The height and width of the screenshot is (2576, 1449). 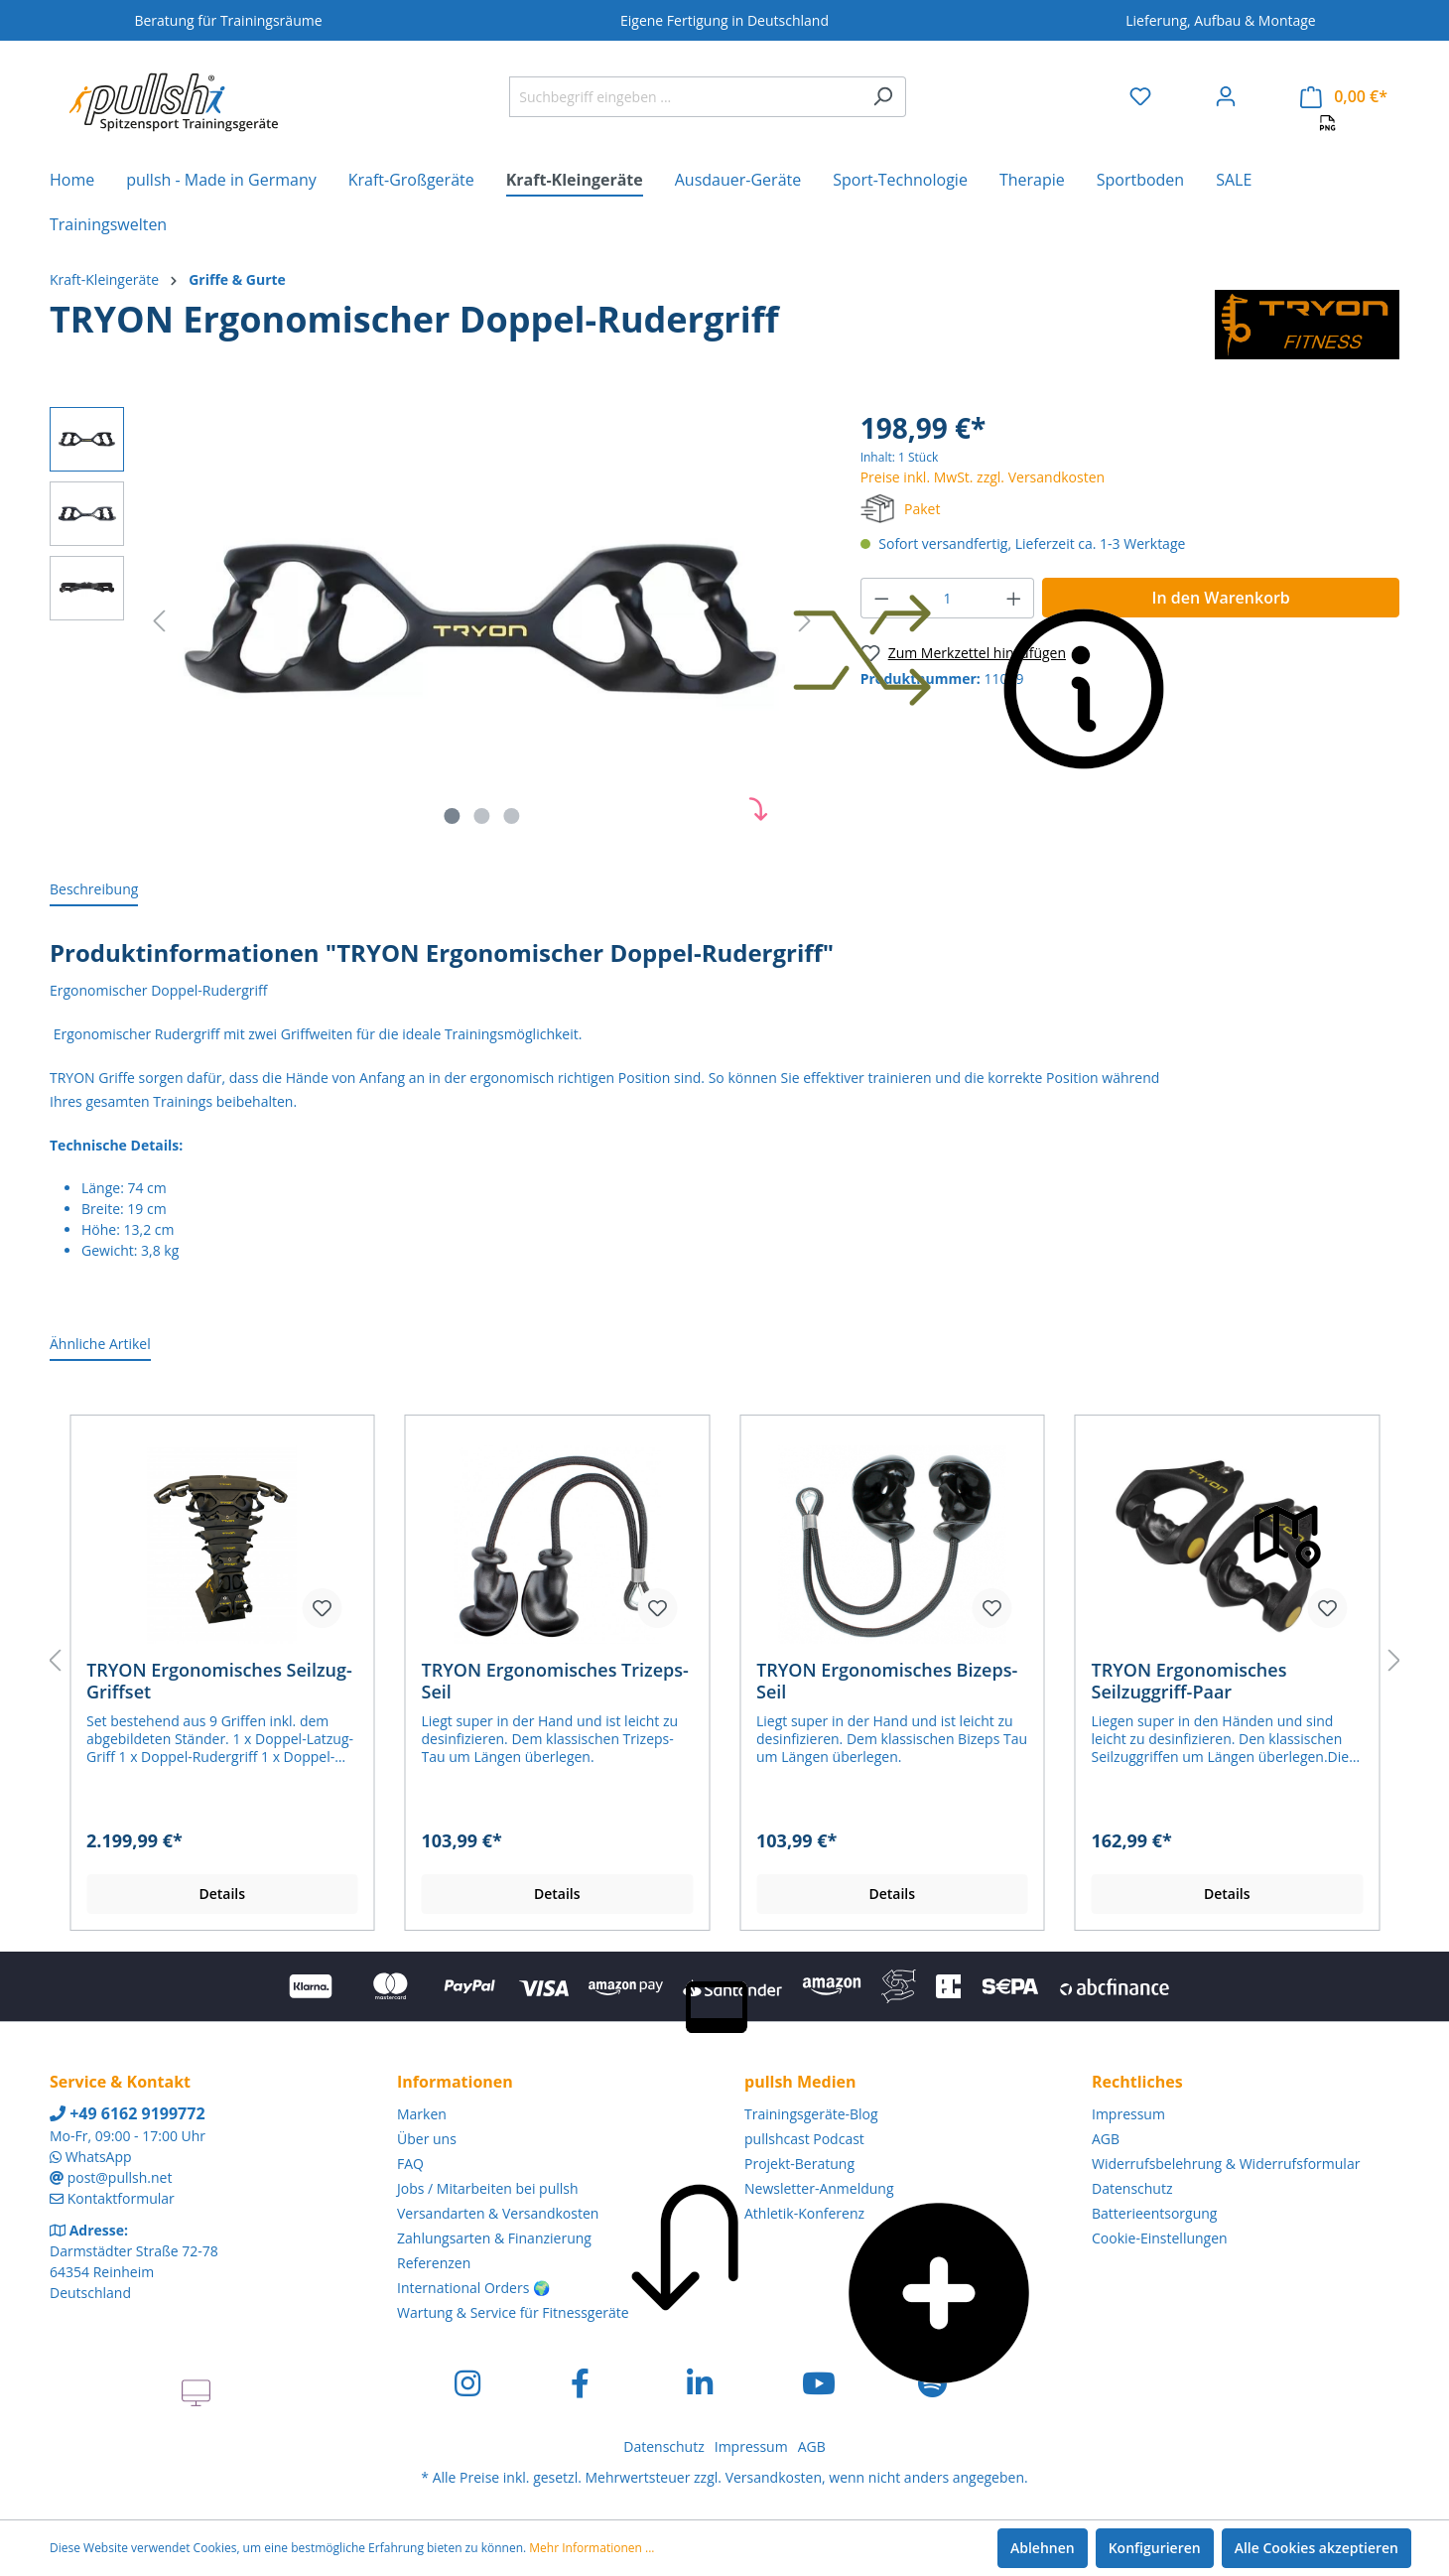 What do you see at coordinates (196, 2391) in the screenshot?
I see `switch to desktop view` at bounding box center [196, 2391].